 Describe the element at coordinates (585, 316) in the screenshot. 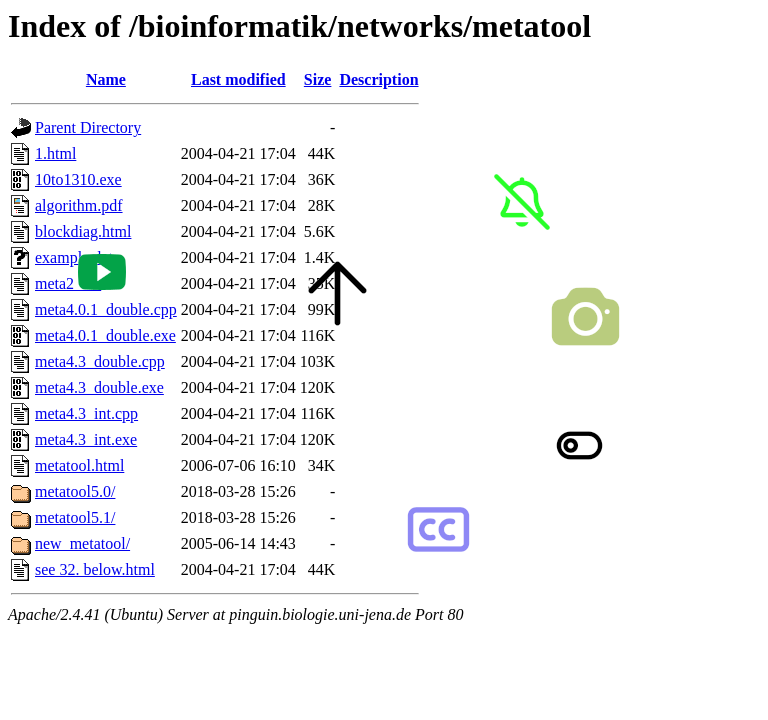

I see `take a photo` at that location.